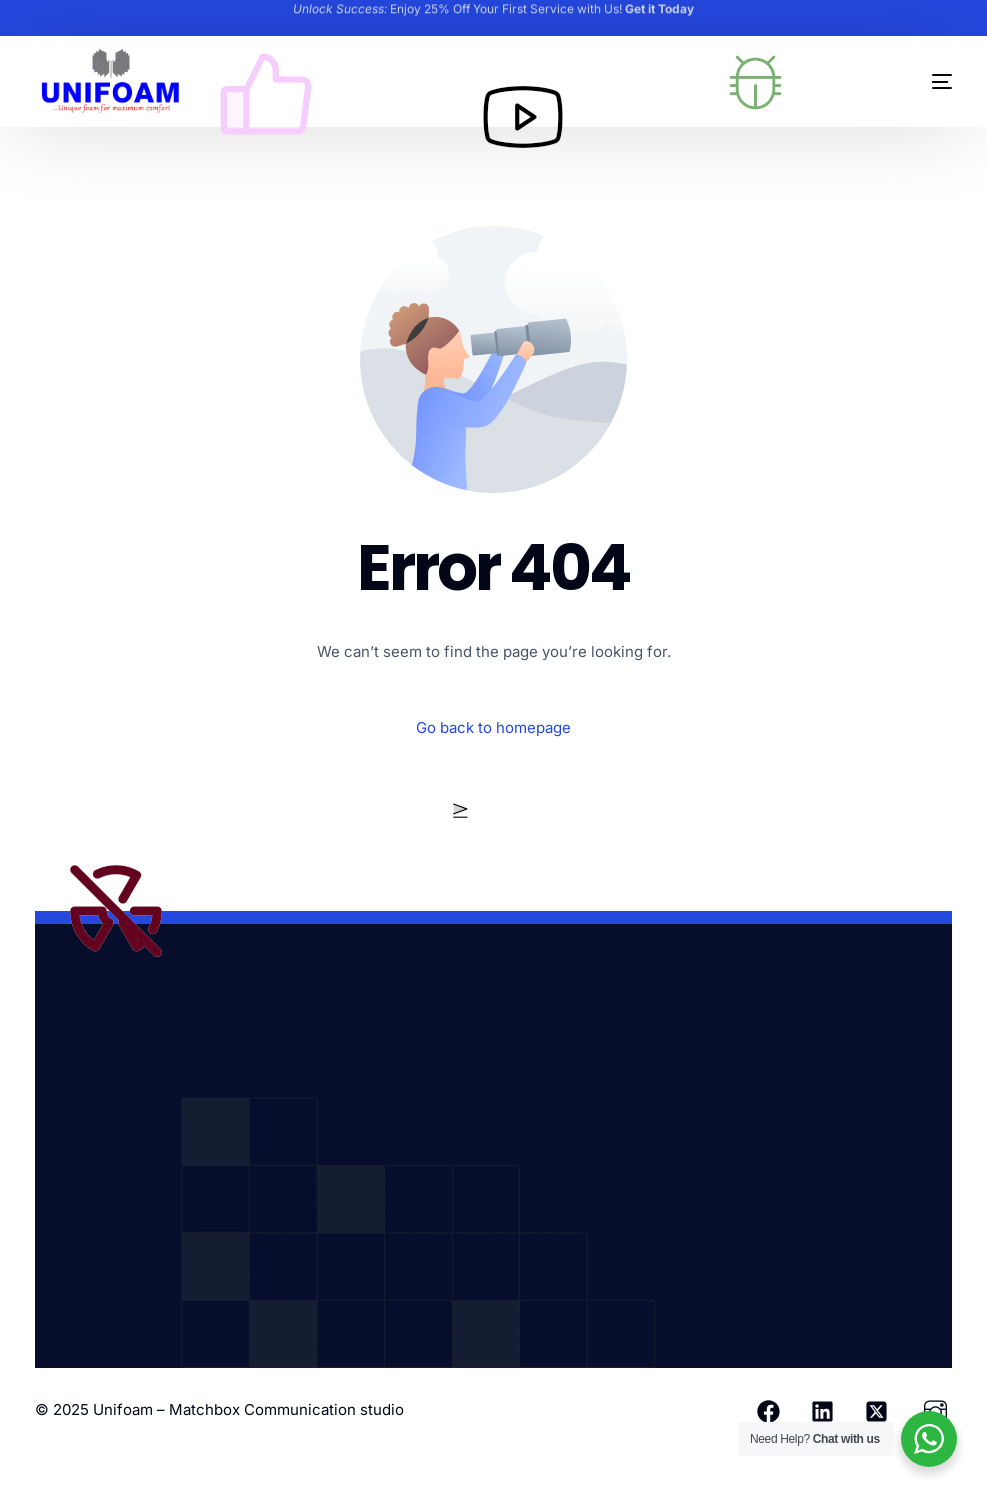 This screenshot has width=987, height=1497. What do you see at coordinates (116, 911) in the screenshot?
I see `disable radiation or hazard alerts` at bounding box center [116, 911].